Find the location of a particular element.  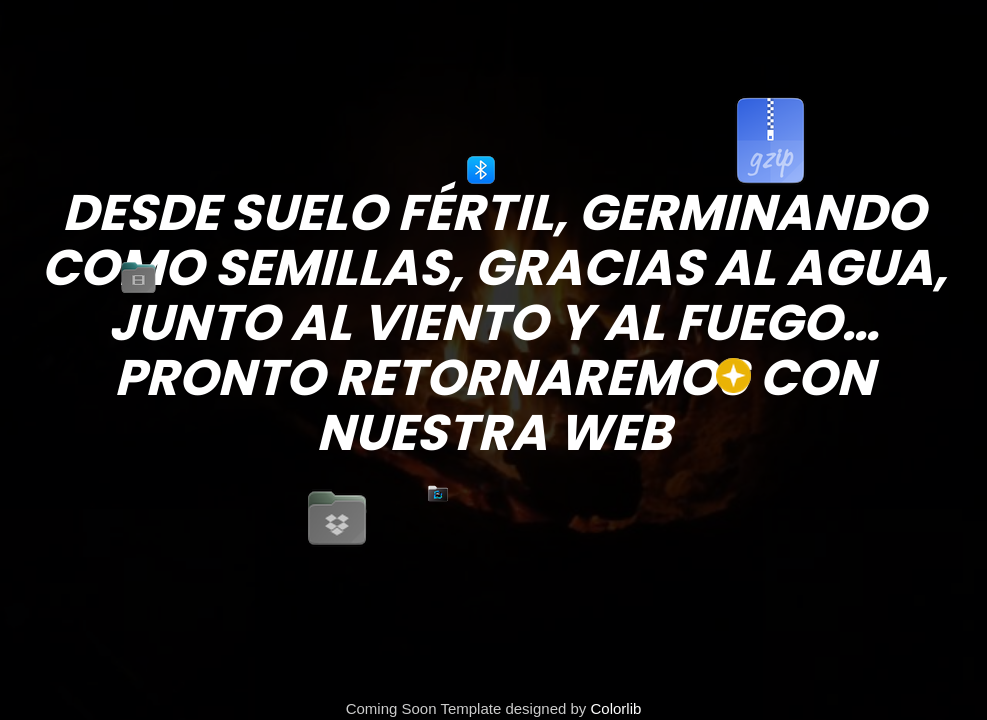

open your videos folder is located at coordinates (138, 277).